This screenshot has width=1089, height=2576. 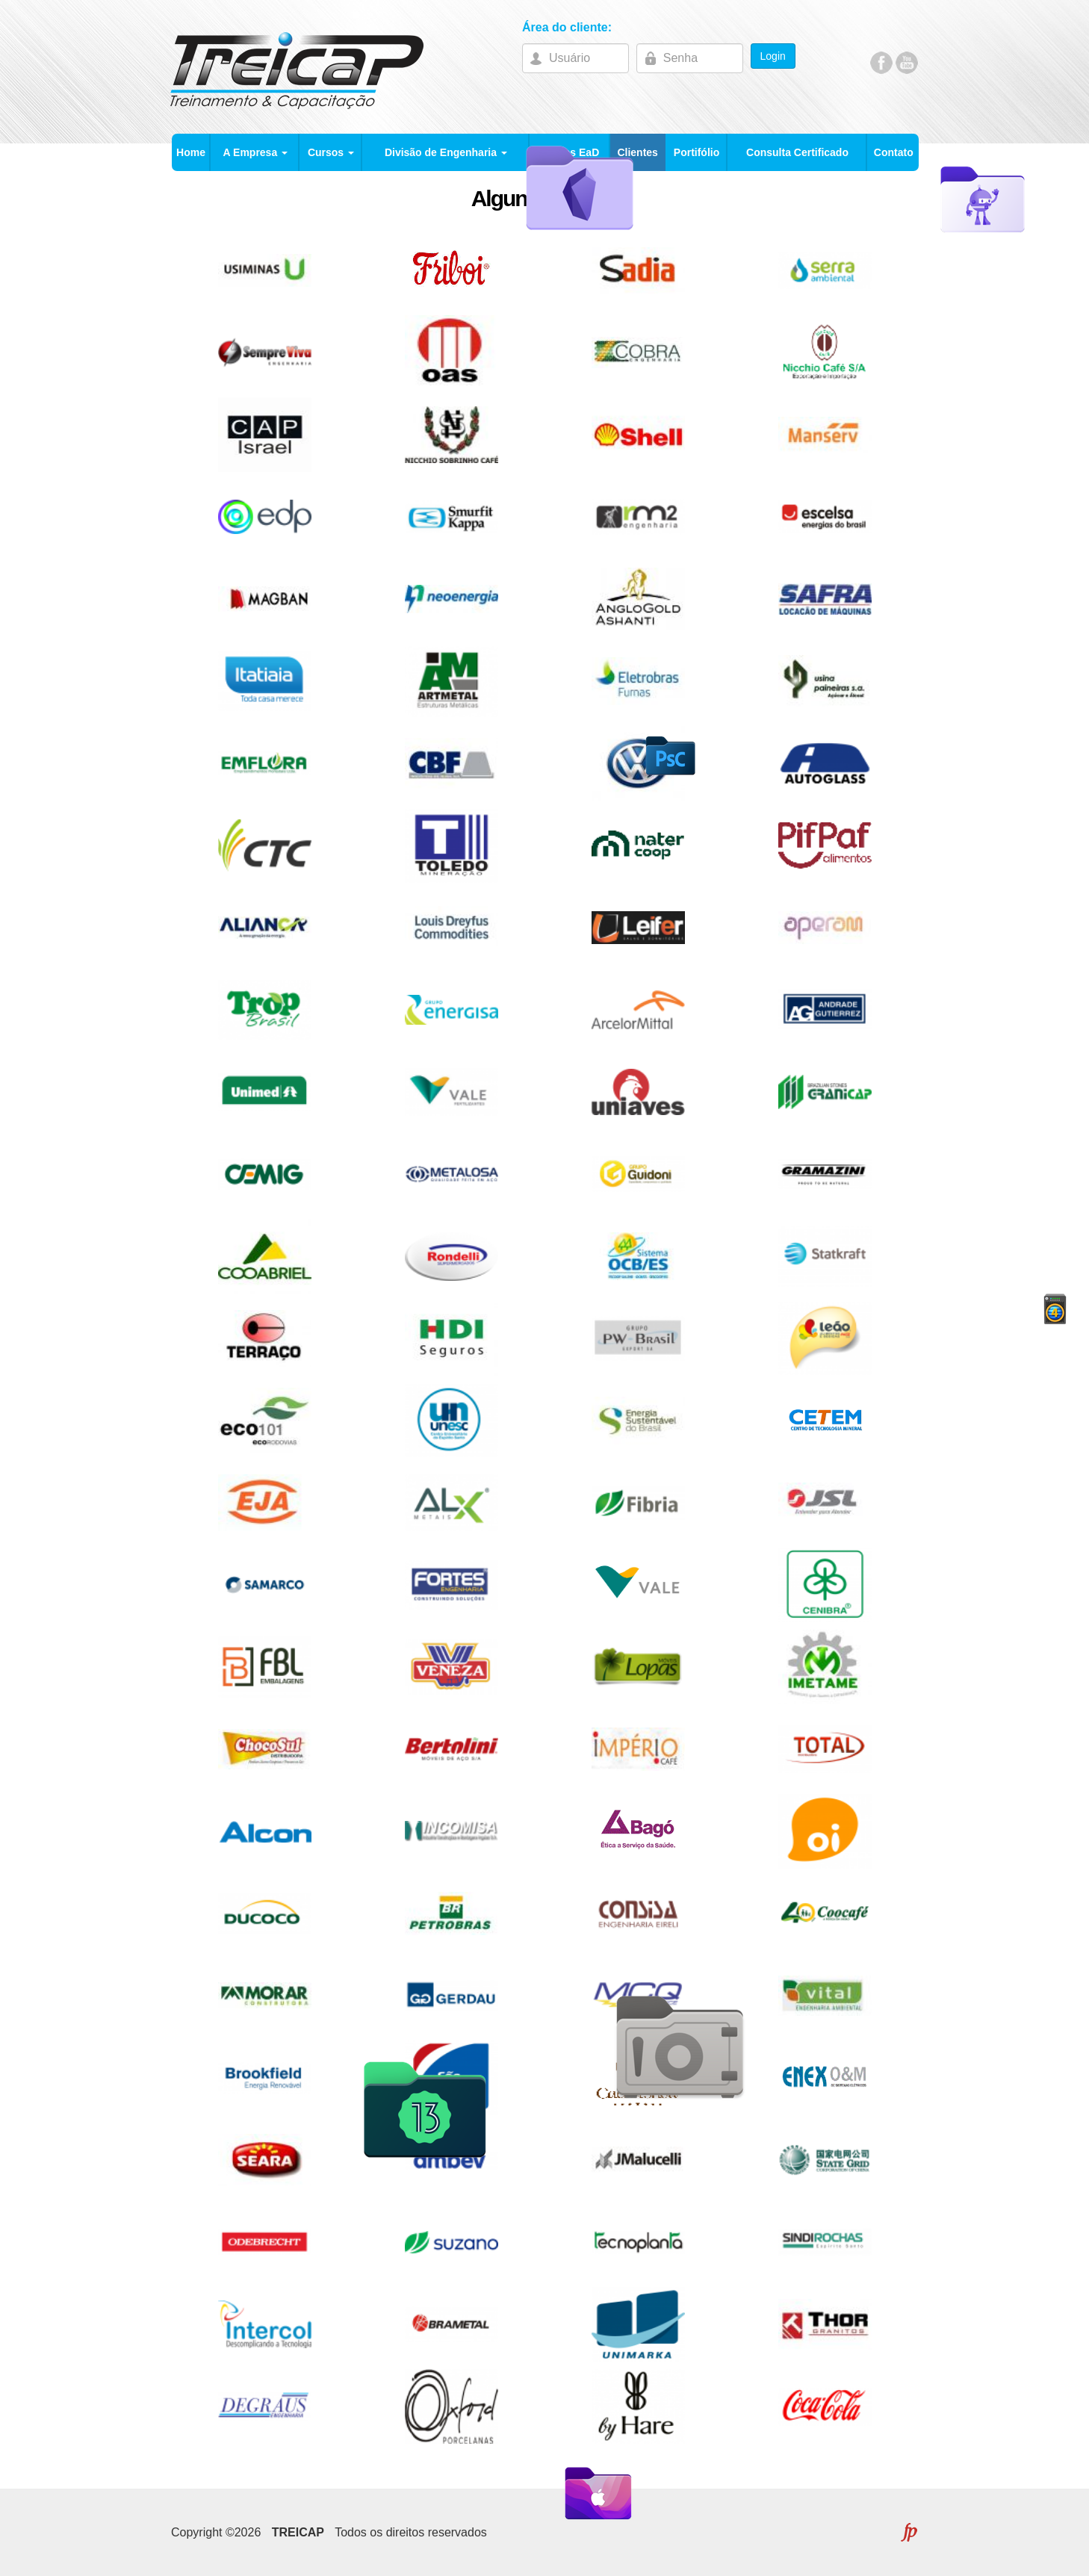 I want to click on folder containing android 13 related files, so click(x=424, y=2113).